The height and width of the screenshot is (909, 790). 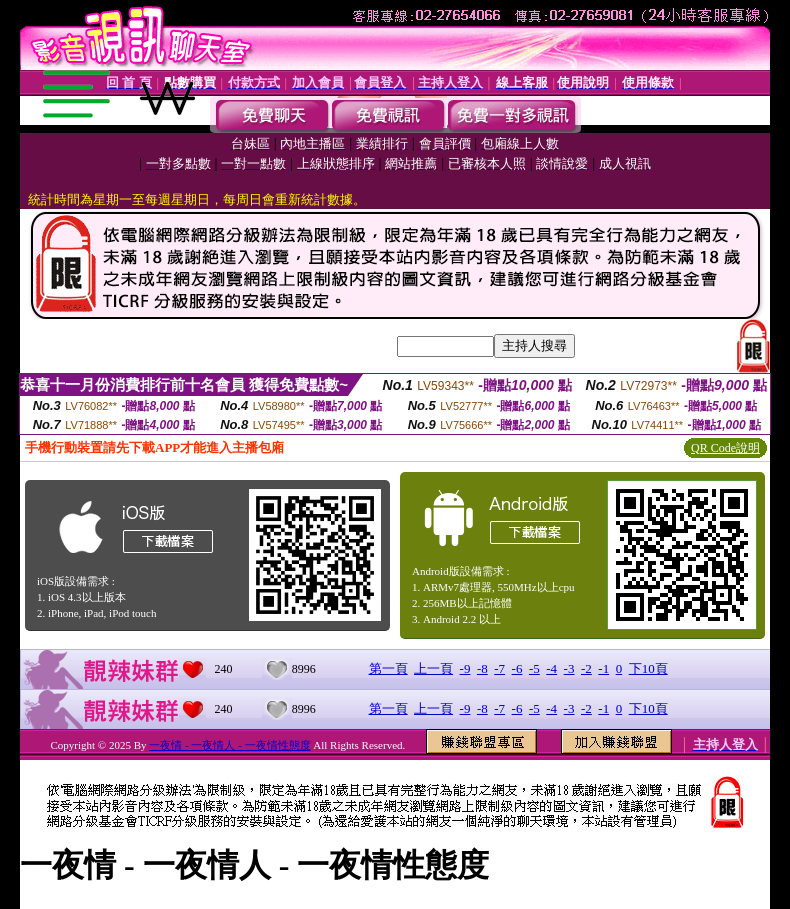 I want to click on align text to the left, so click(x=76, y=95).